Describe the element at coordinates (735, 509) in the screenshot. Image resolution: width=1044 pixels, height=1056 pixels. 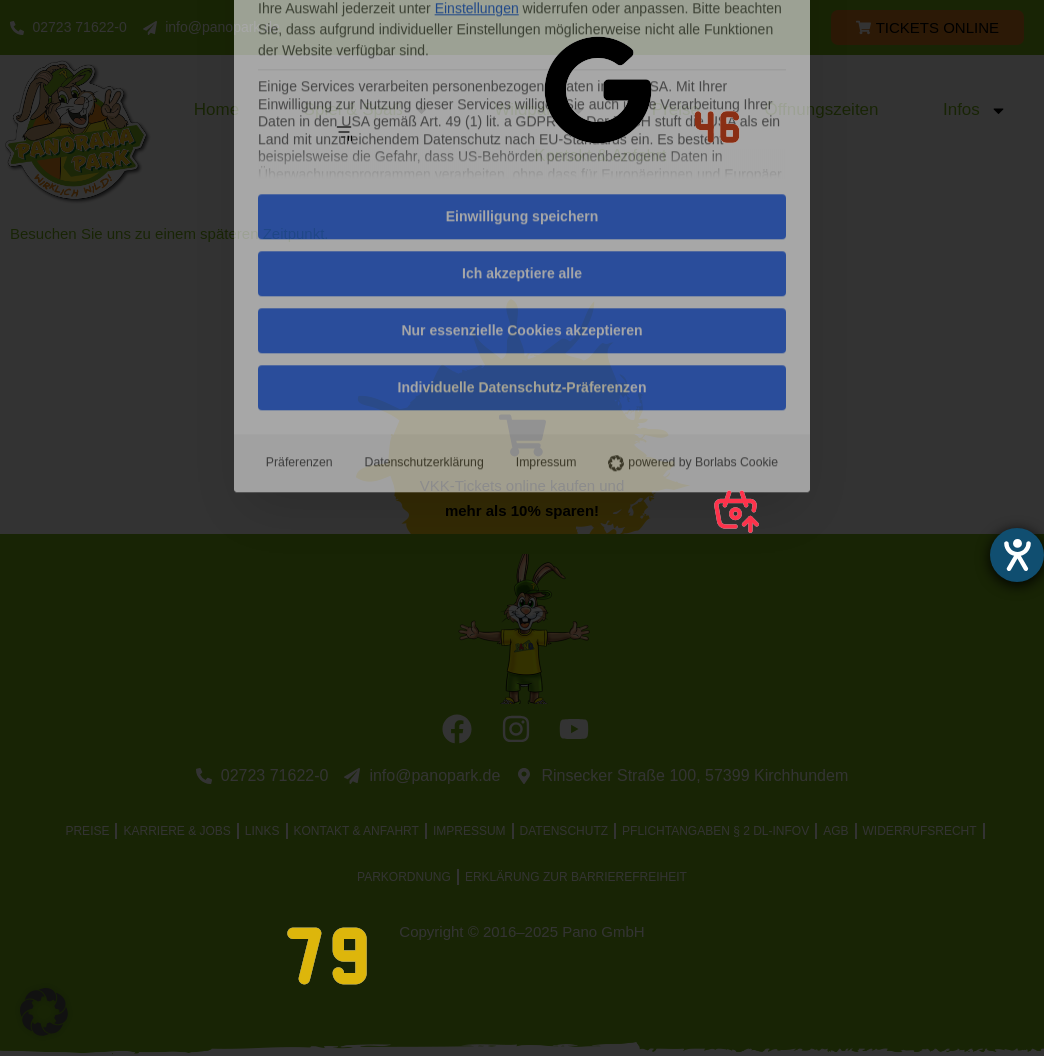
I see `upload items from your basket` at that location.